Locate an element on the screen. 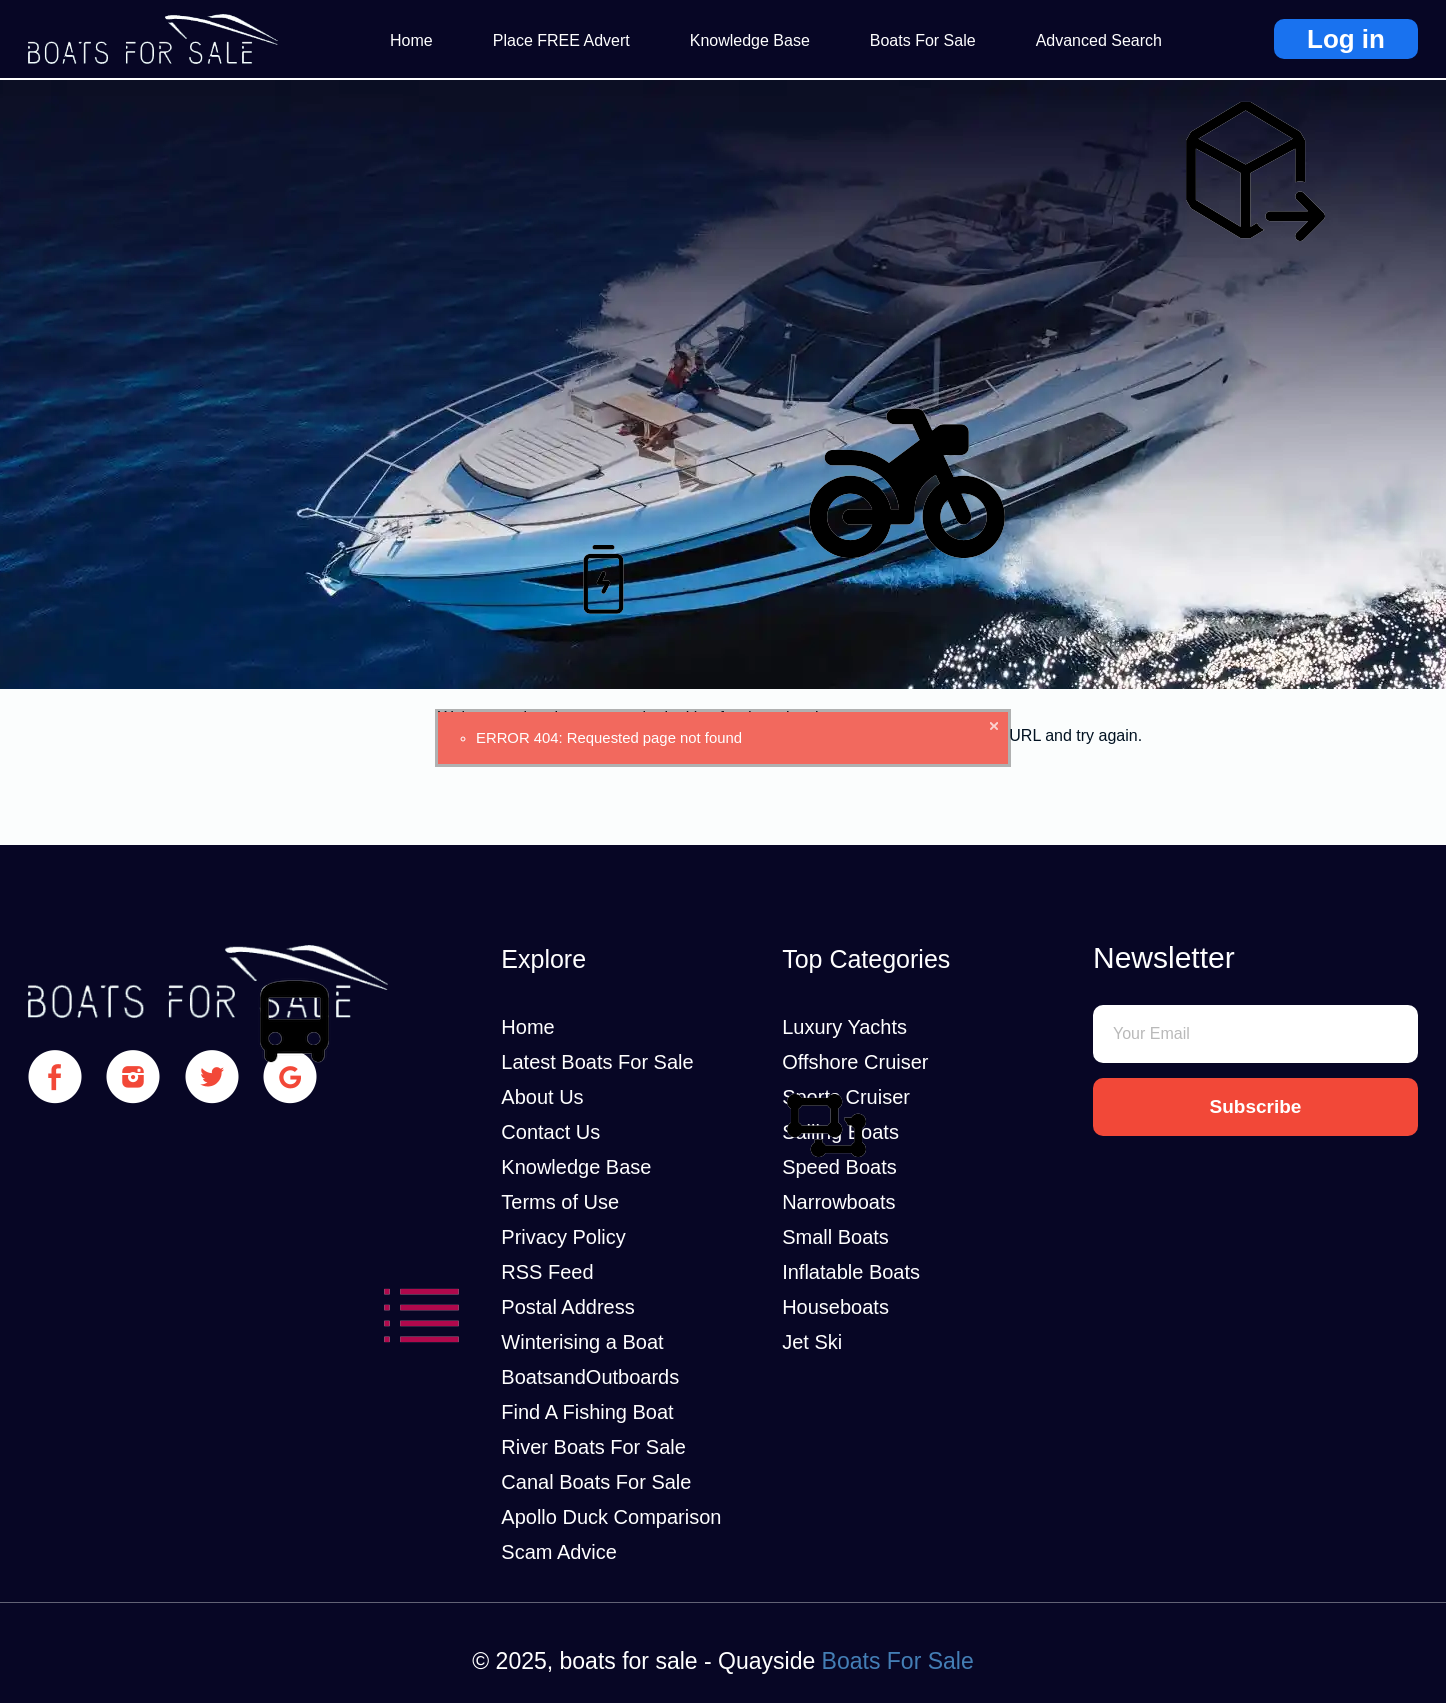  view bus routes and schedules is located at coordinates (294, 1023).